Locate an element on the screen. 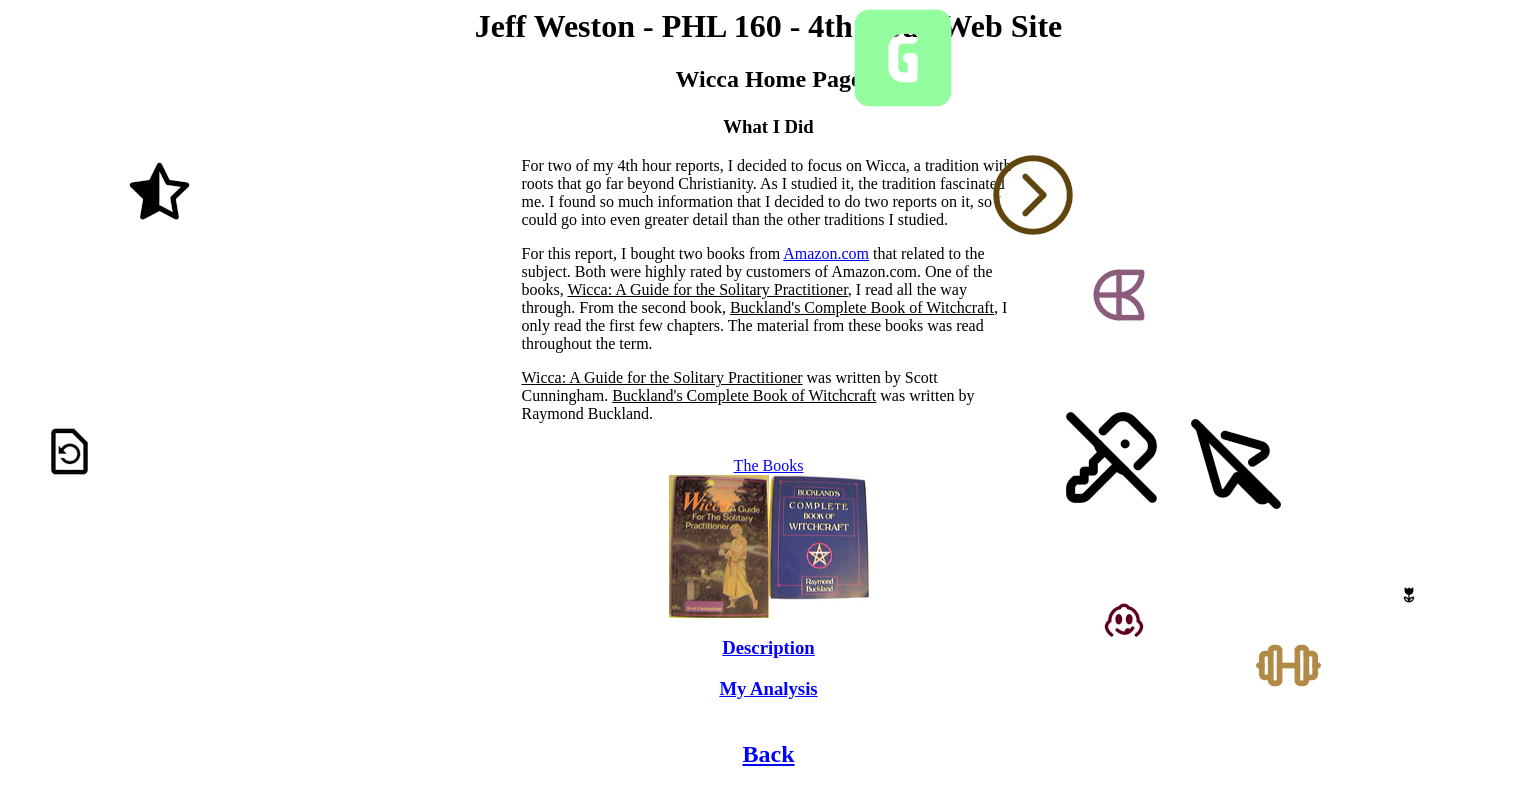  restore a previous version of a document is located at coordinates (69, 451).